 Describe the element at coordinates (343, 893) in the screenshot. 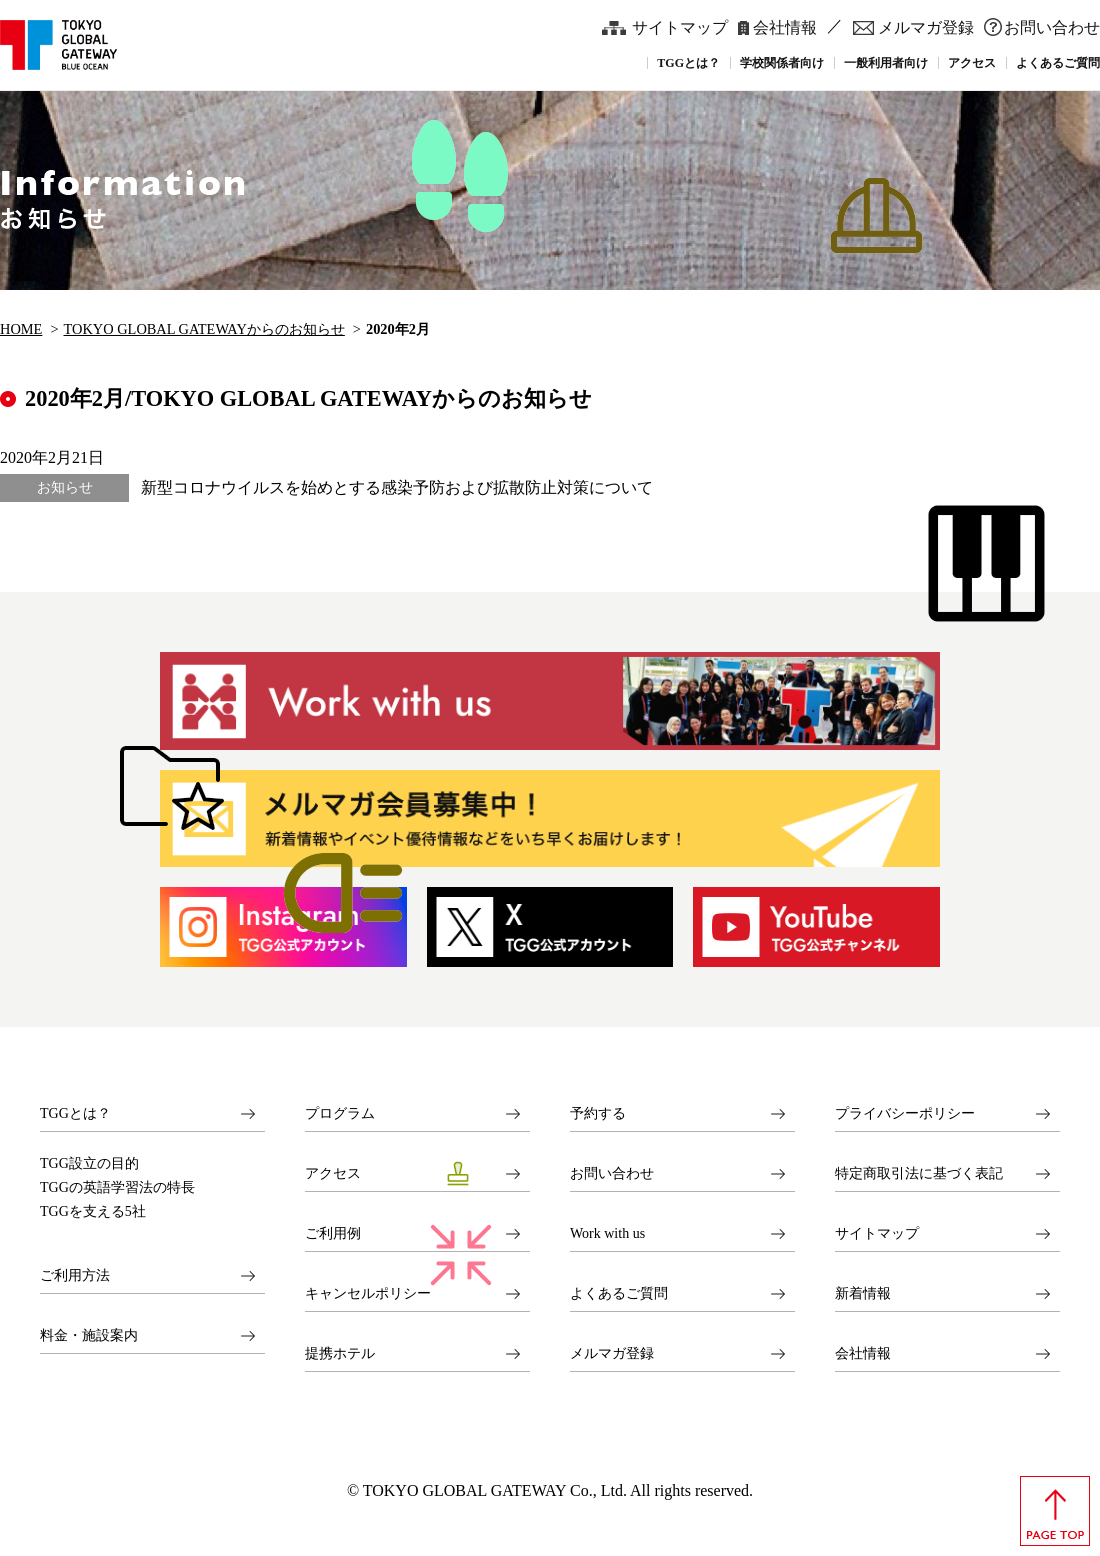

I see `toggle vehicle headlights on or off` at that location.